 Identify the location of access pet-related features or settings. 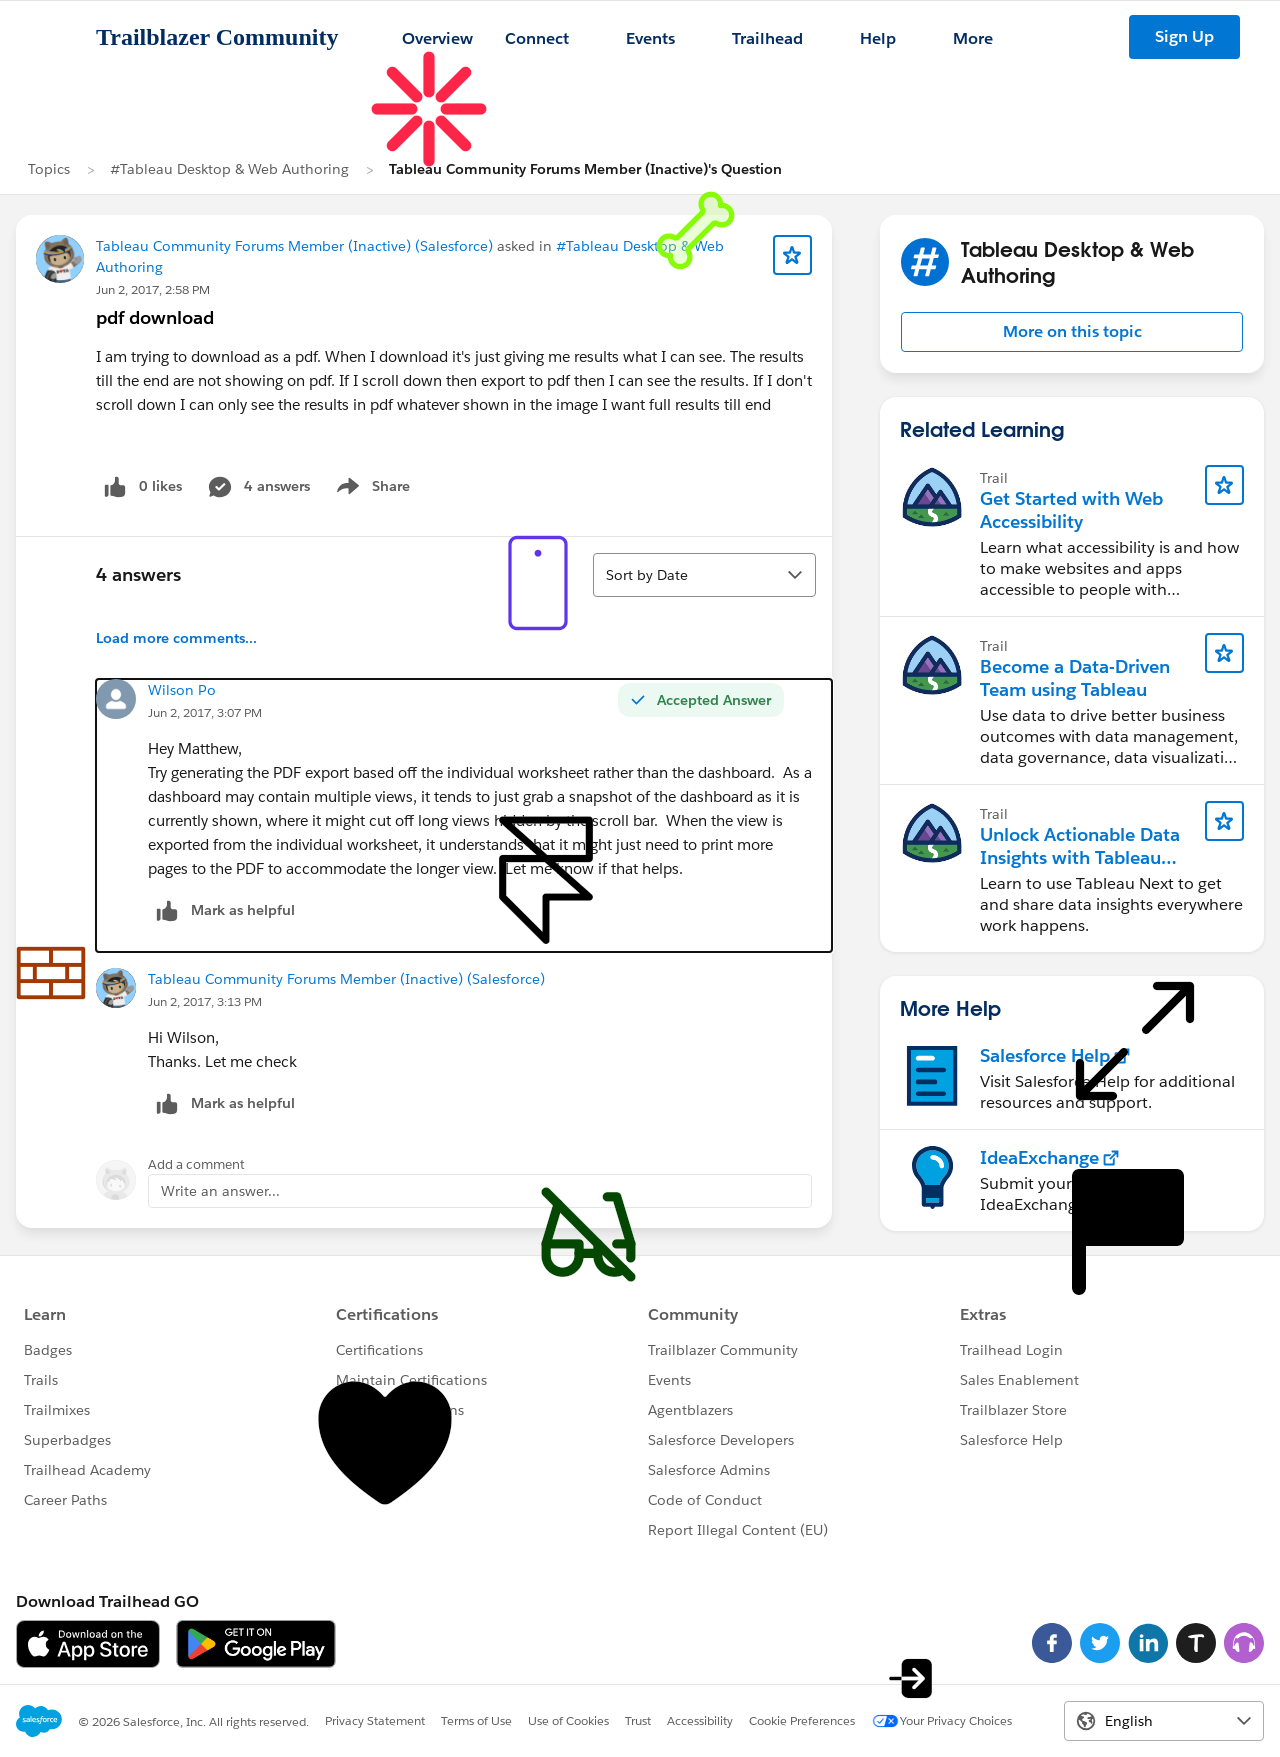
(695, 230).